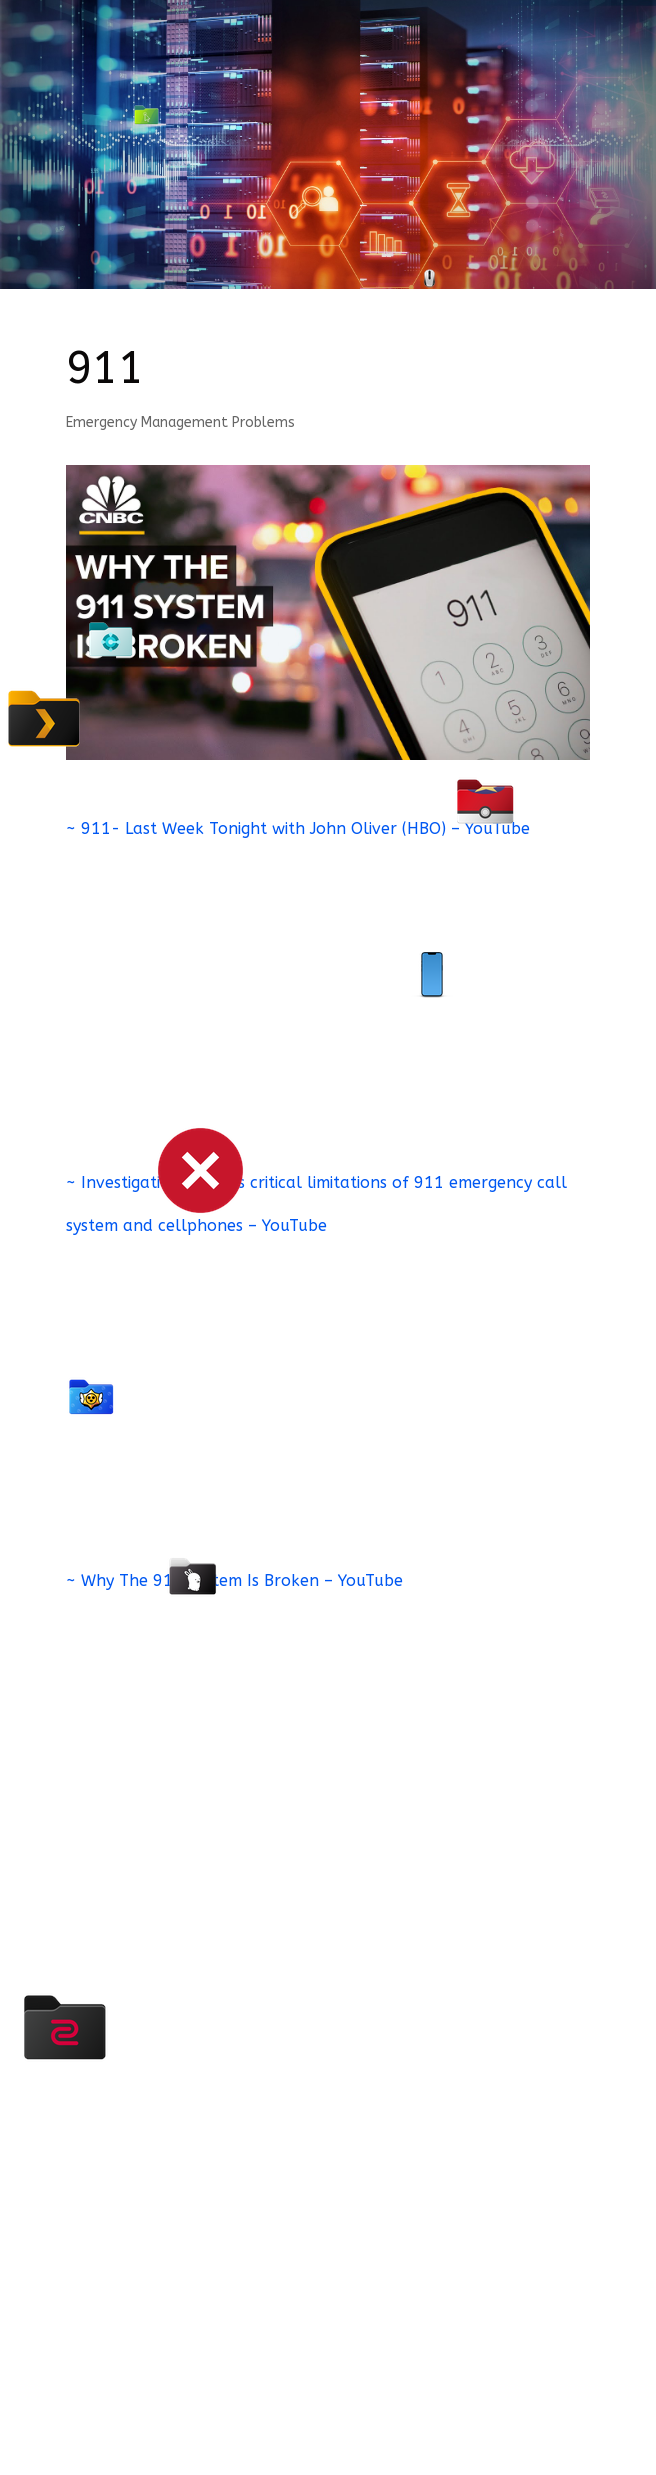 The image size is (656, 2475). Describe the element at coordinates (91, 1398) in the screenshot. I see `open brawl stars game files folder` at that location.